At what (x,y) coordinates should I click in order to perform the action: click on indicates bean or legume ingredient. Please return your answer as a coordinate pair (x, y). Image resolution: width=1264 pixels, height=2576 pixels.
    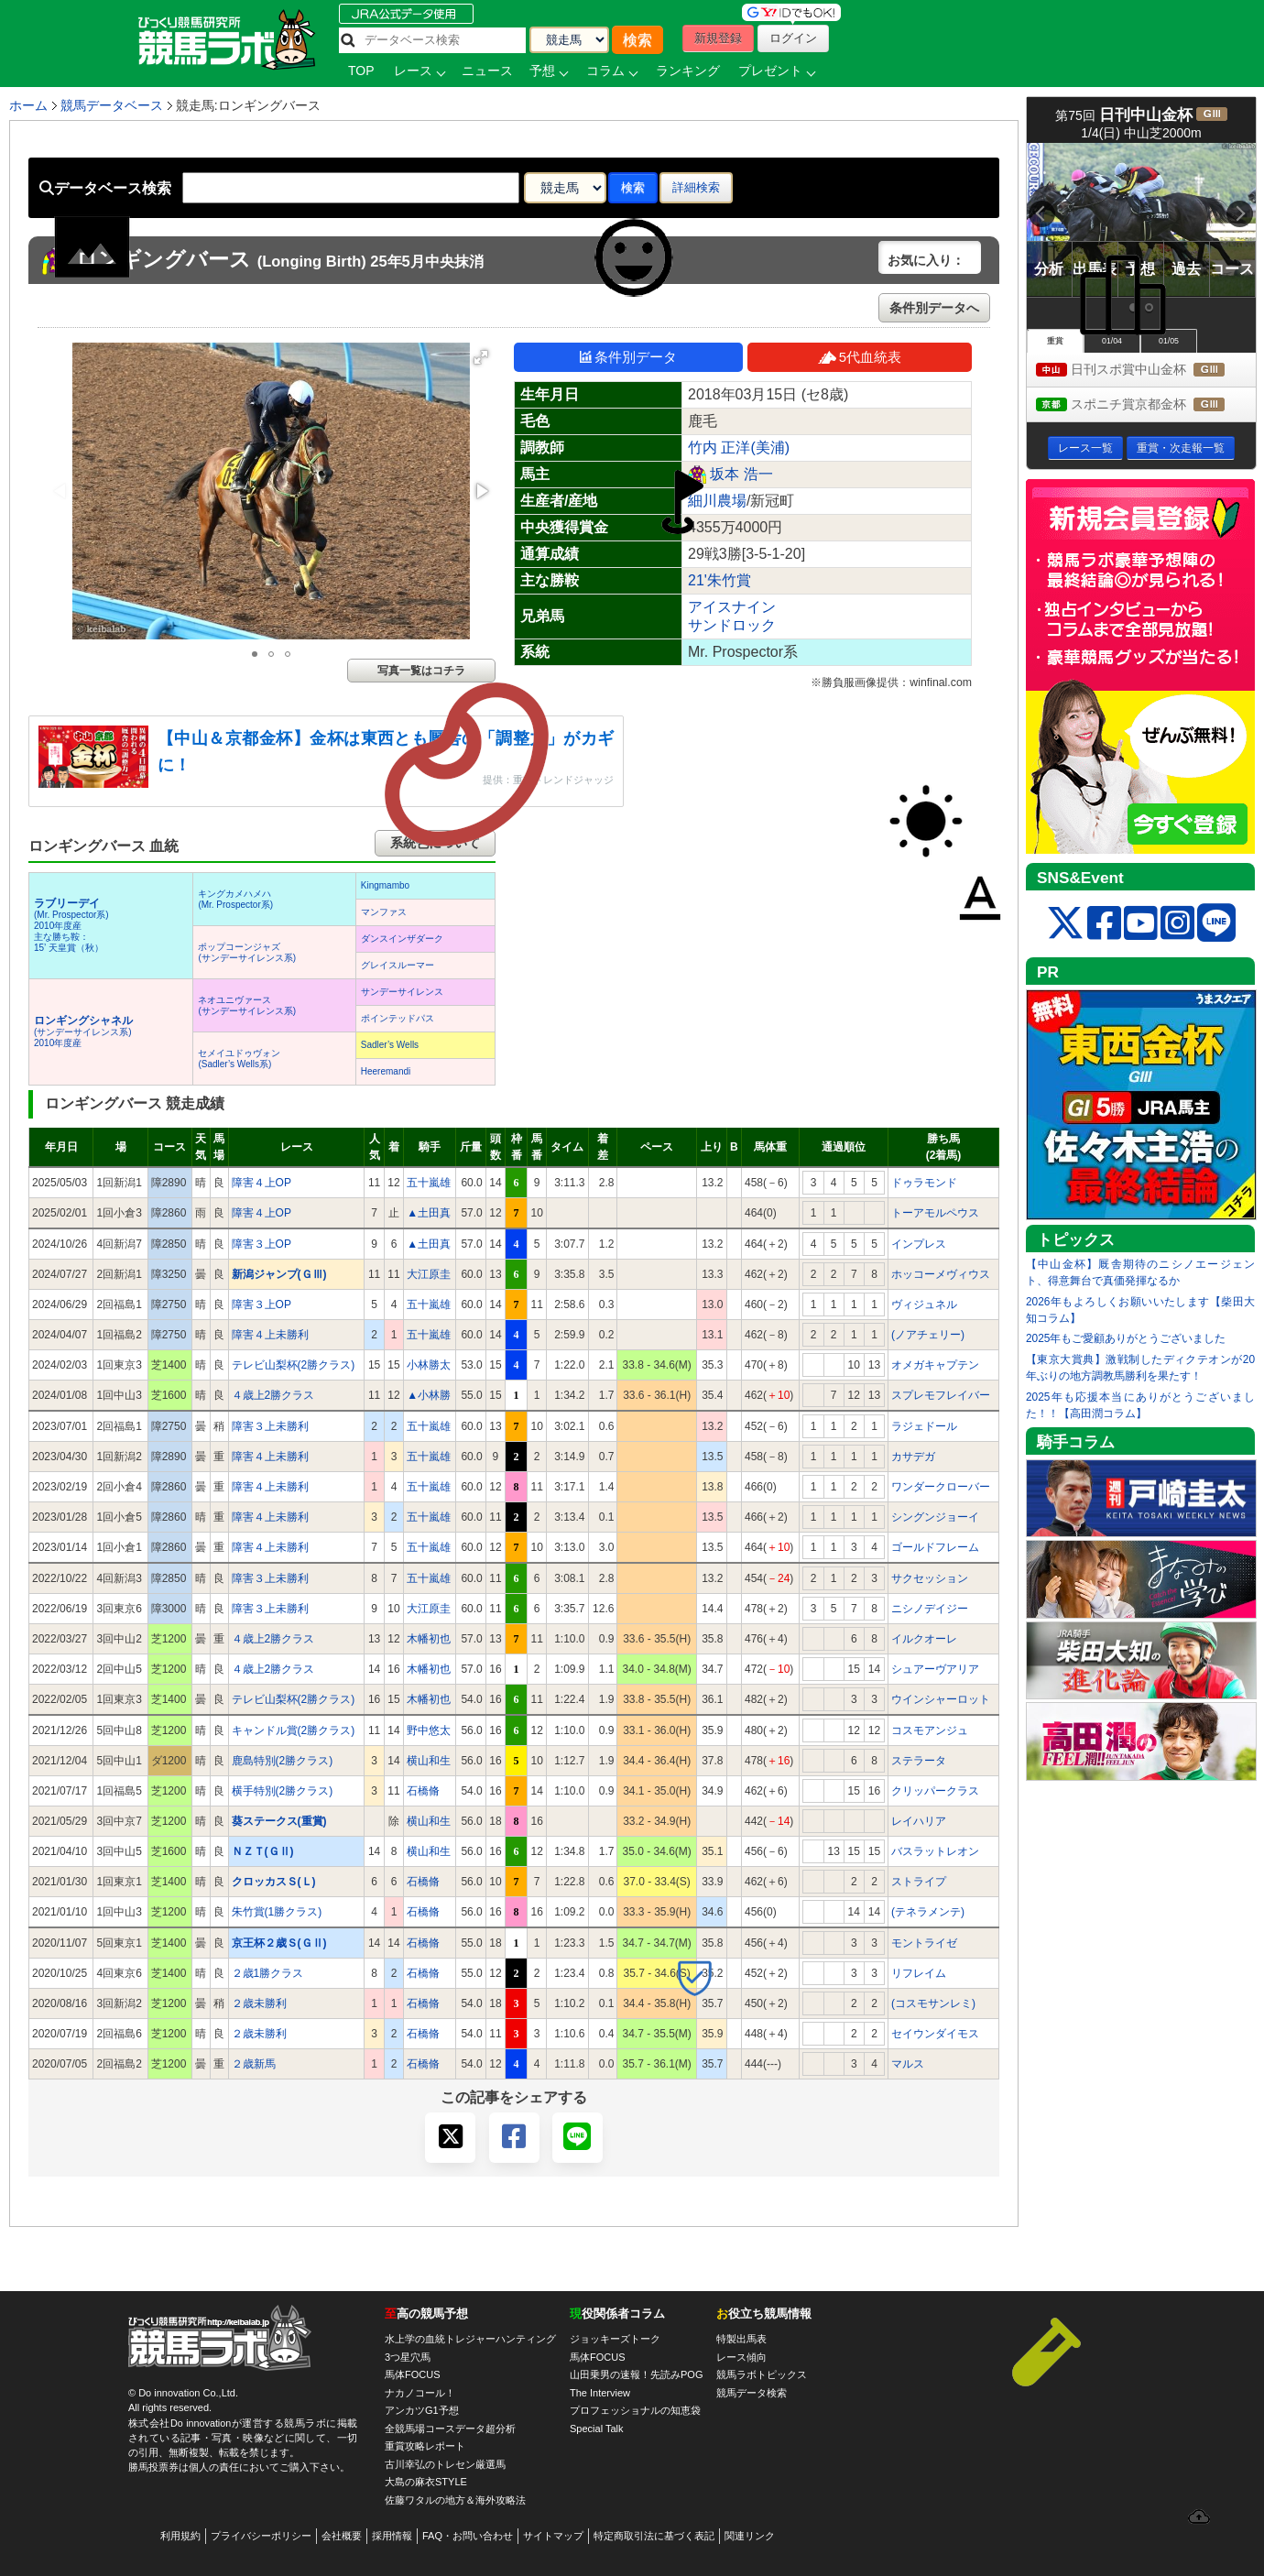
    Looking at the image, I should click on (466, 764).